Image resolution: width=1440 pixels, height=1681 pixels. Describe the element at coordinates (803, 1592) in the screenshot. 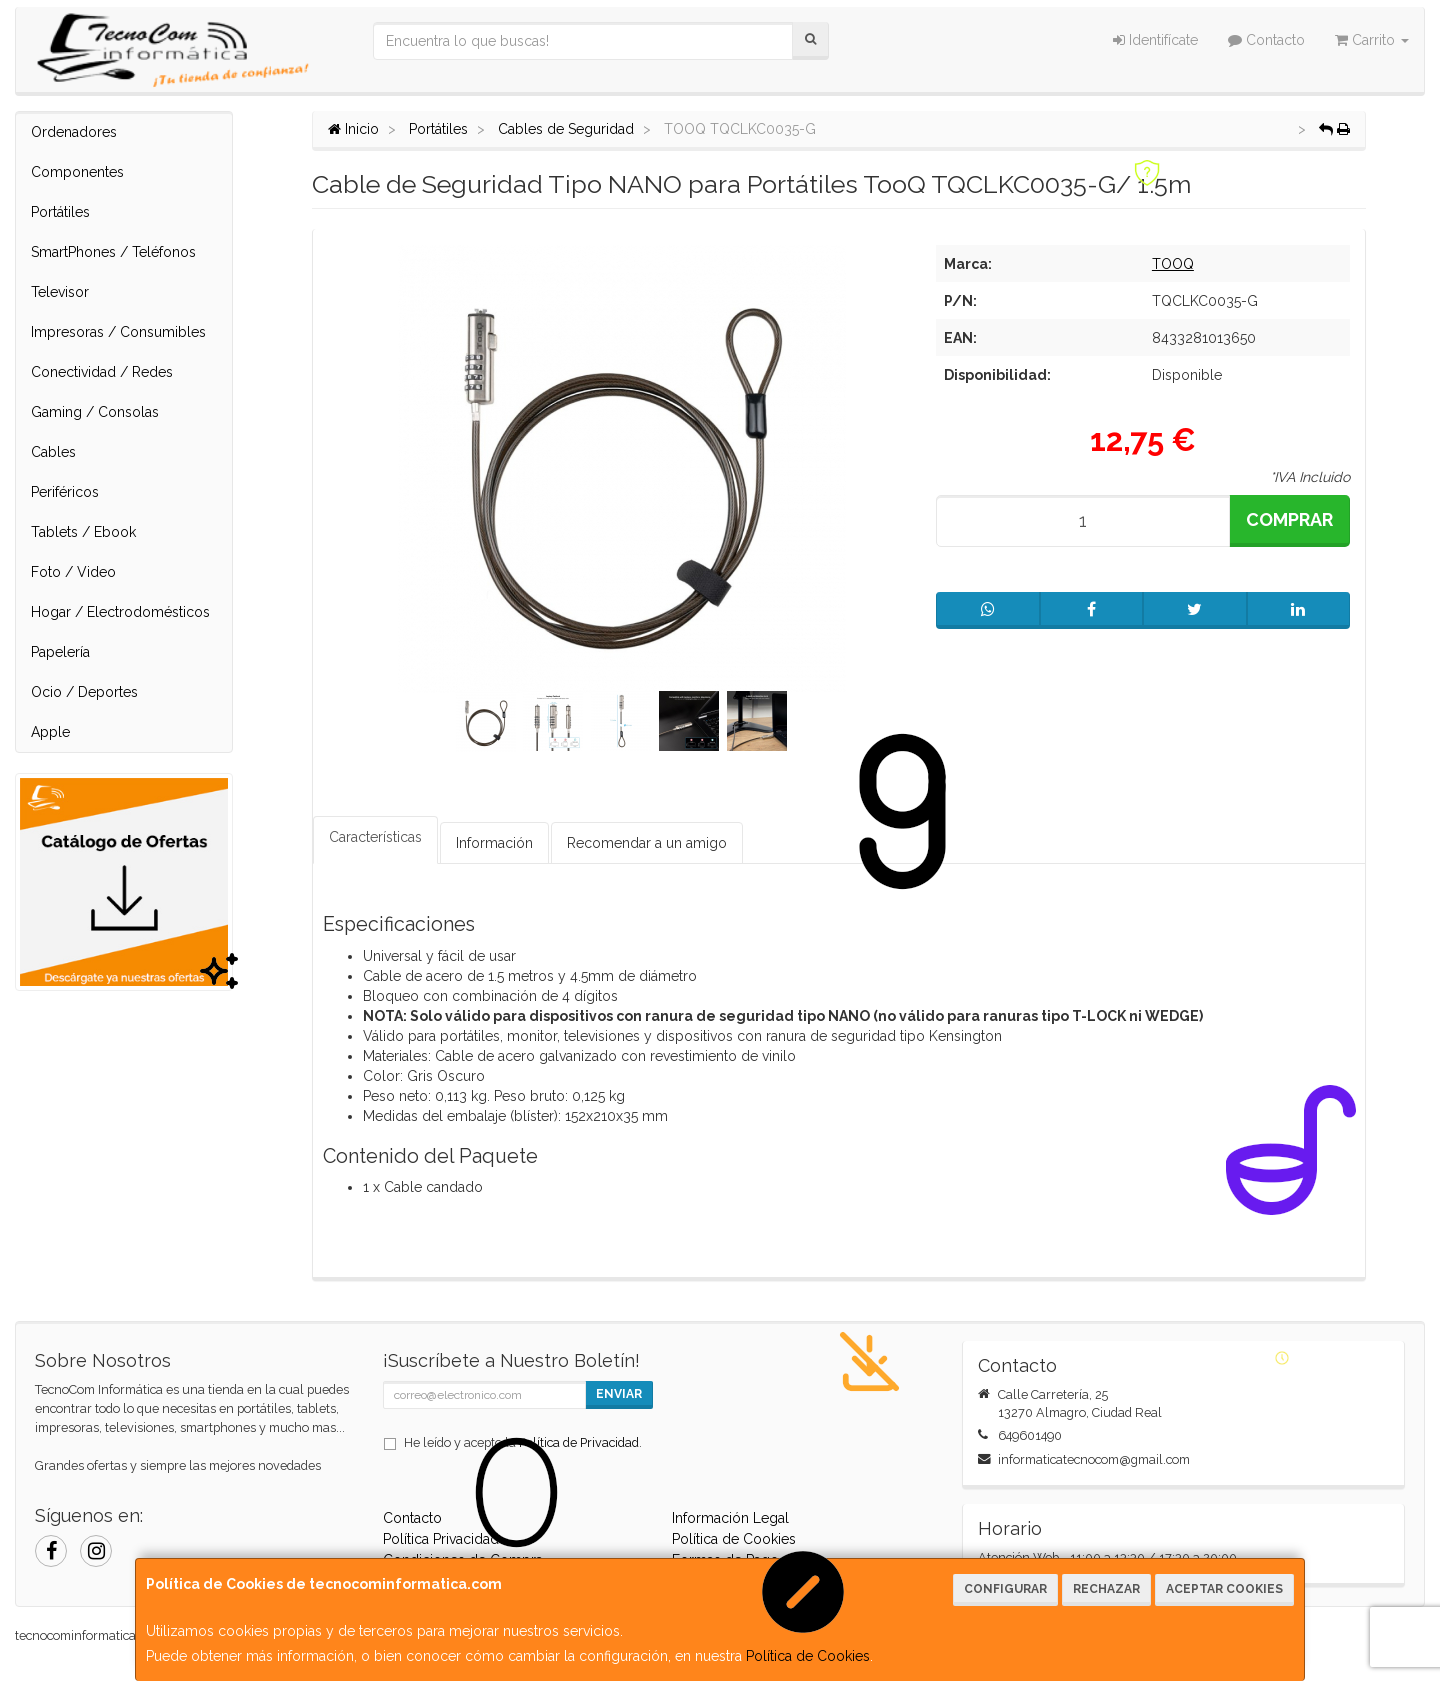

I see `indicates a blocked or prohibited action` at that location.